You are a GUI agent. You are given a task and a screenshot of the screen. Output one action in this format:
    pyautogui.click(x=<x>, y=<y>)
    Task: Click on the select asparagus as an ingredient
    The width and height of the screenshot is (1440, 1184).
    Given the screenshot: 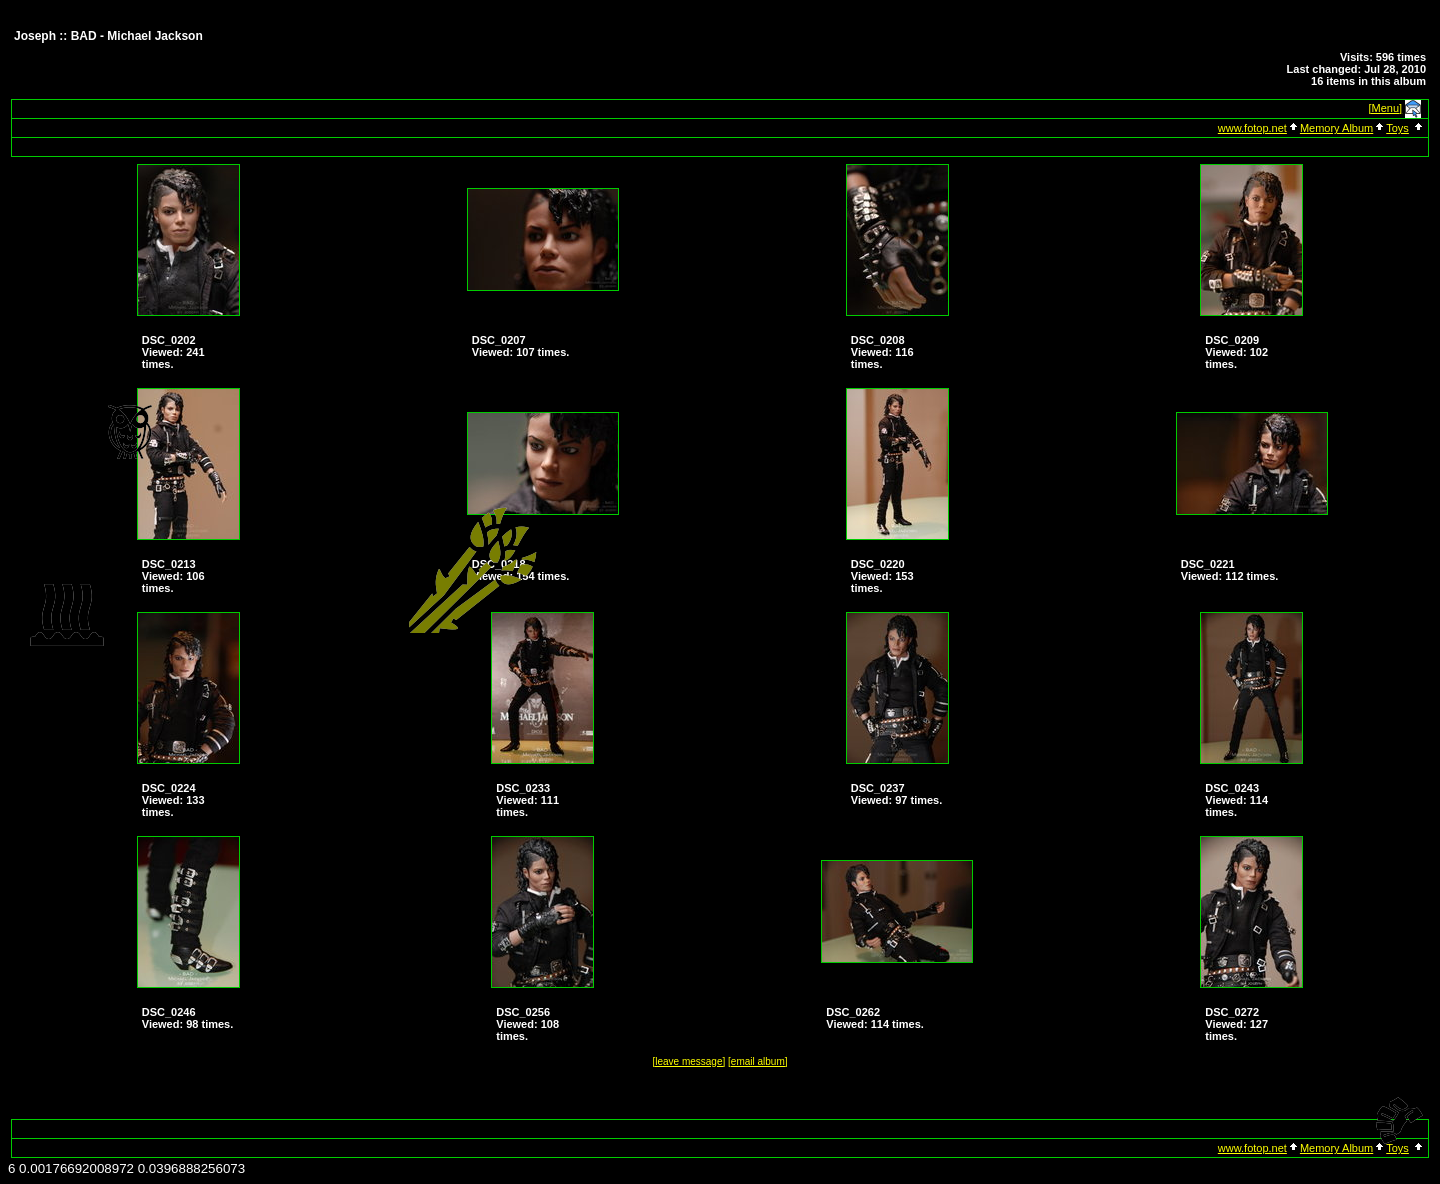 What is the action you would take?
    pyautogui.click(x=472, y=569)
    